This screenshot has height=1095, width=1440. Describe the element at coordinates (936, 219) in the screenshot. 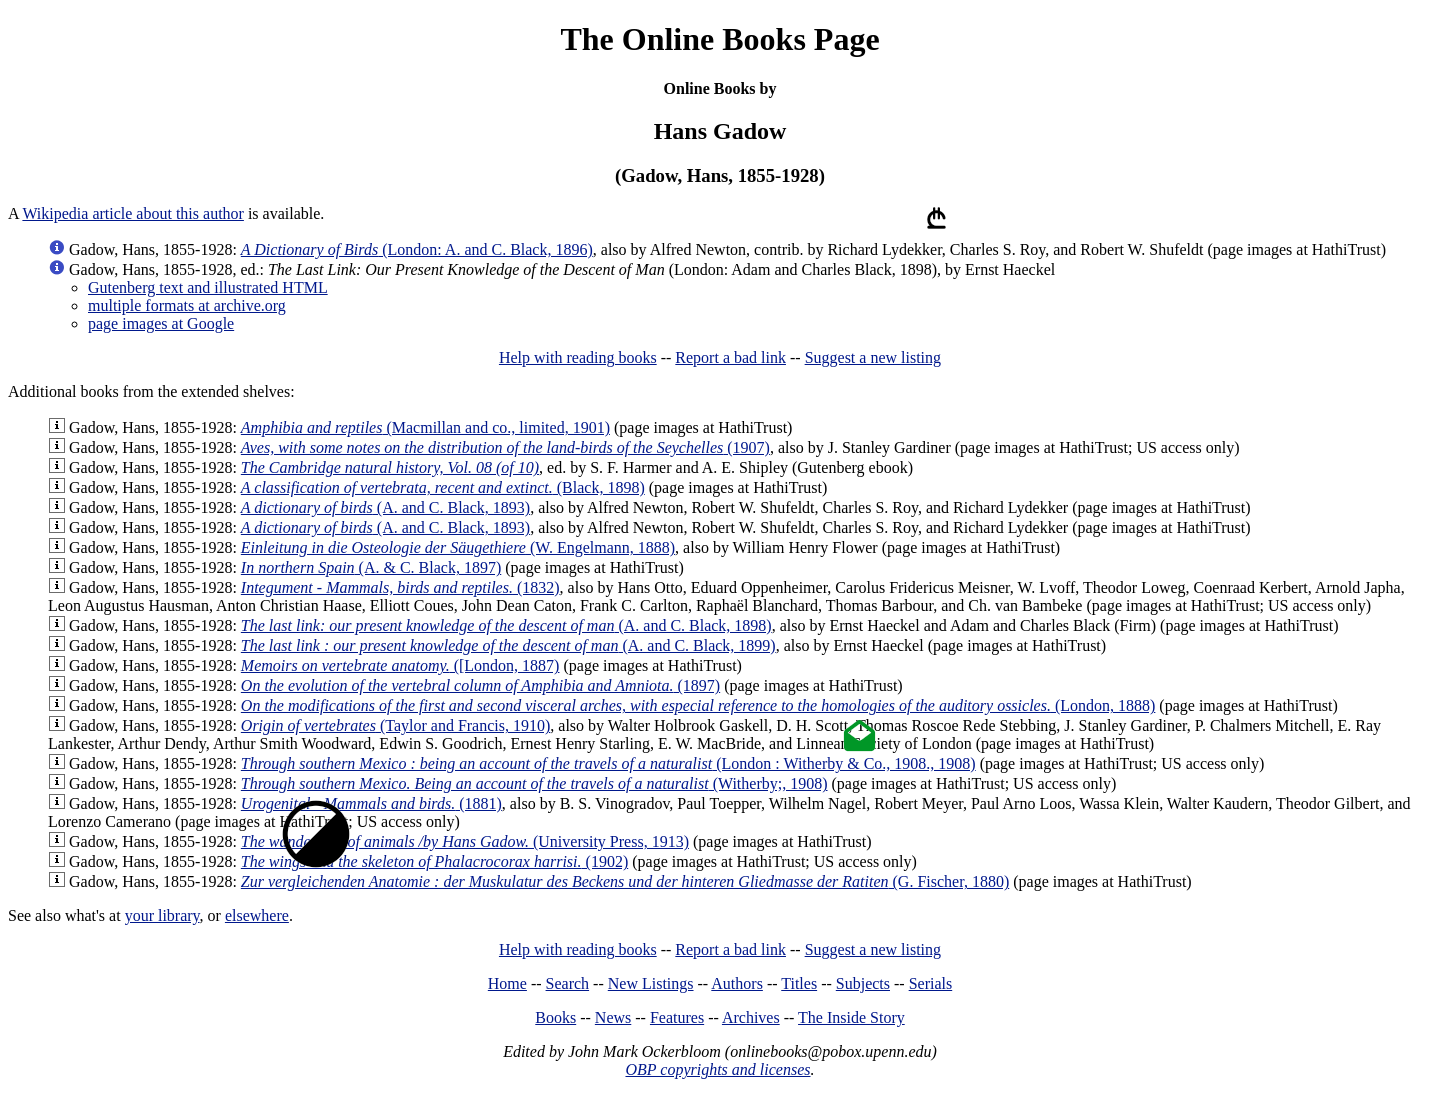

I see `indicates Georgian lari currency` at that location.